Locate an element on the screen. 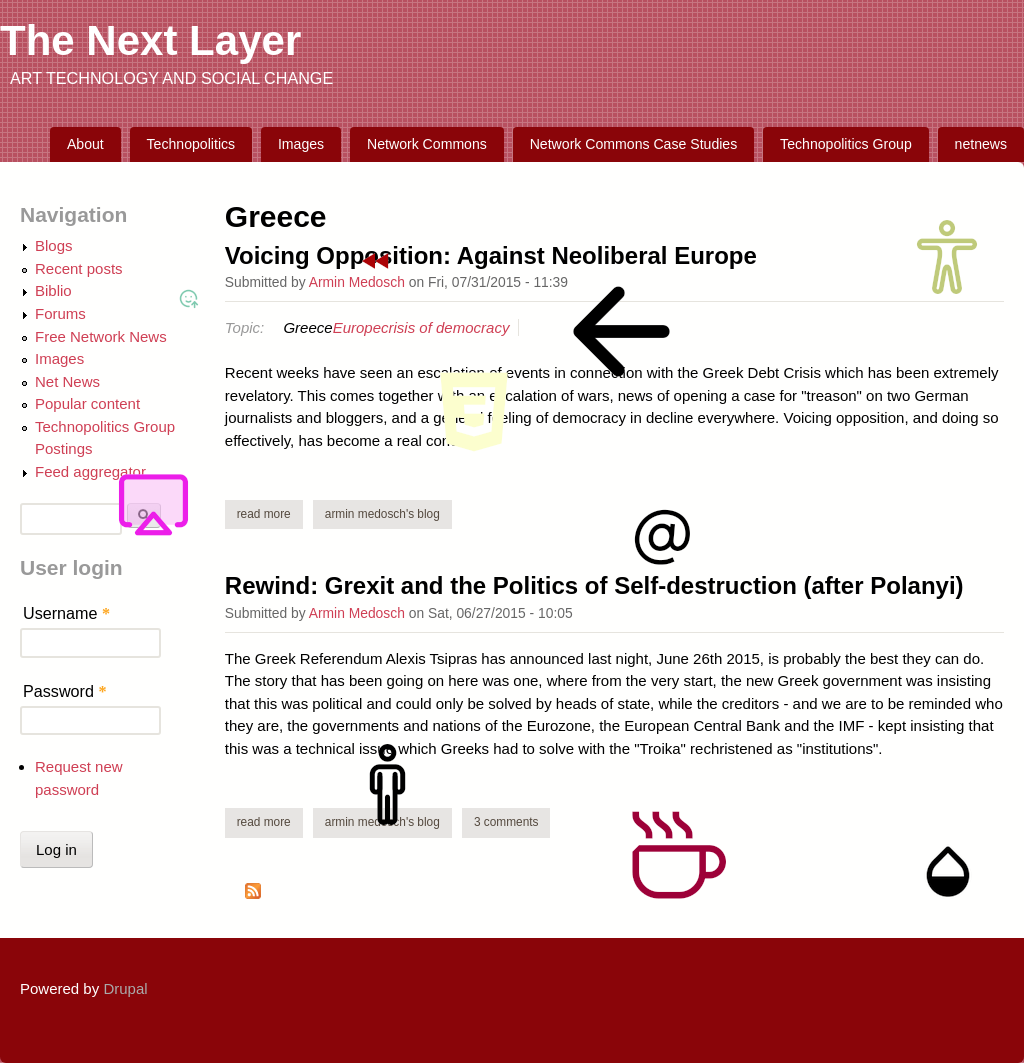  view male user profile is located at coordinates (387, 784).